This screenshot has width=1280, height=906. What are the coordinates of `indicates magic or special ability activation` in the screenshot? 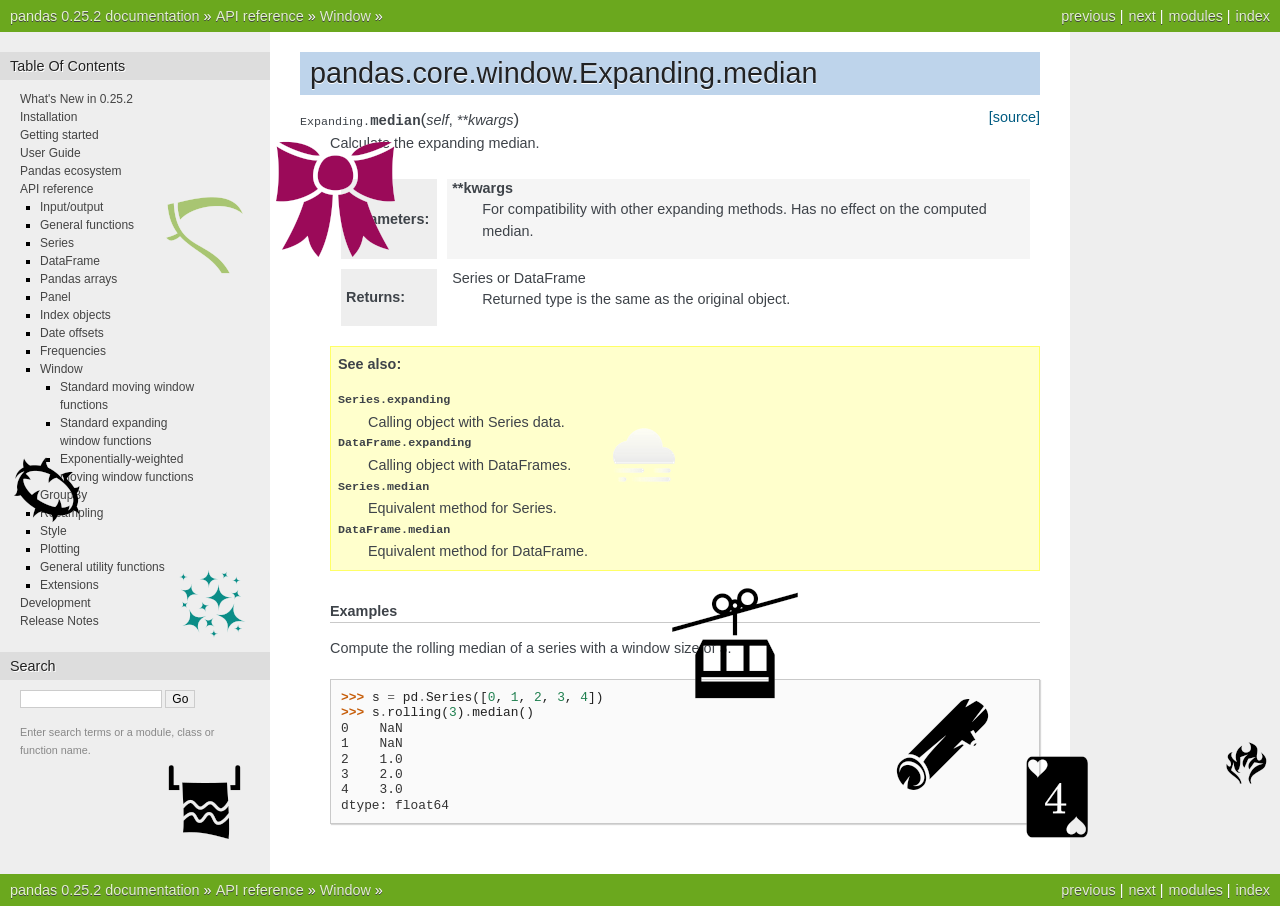 It's located at (211, 603).